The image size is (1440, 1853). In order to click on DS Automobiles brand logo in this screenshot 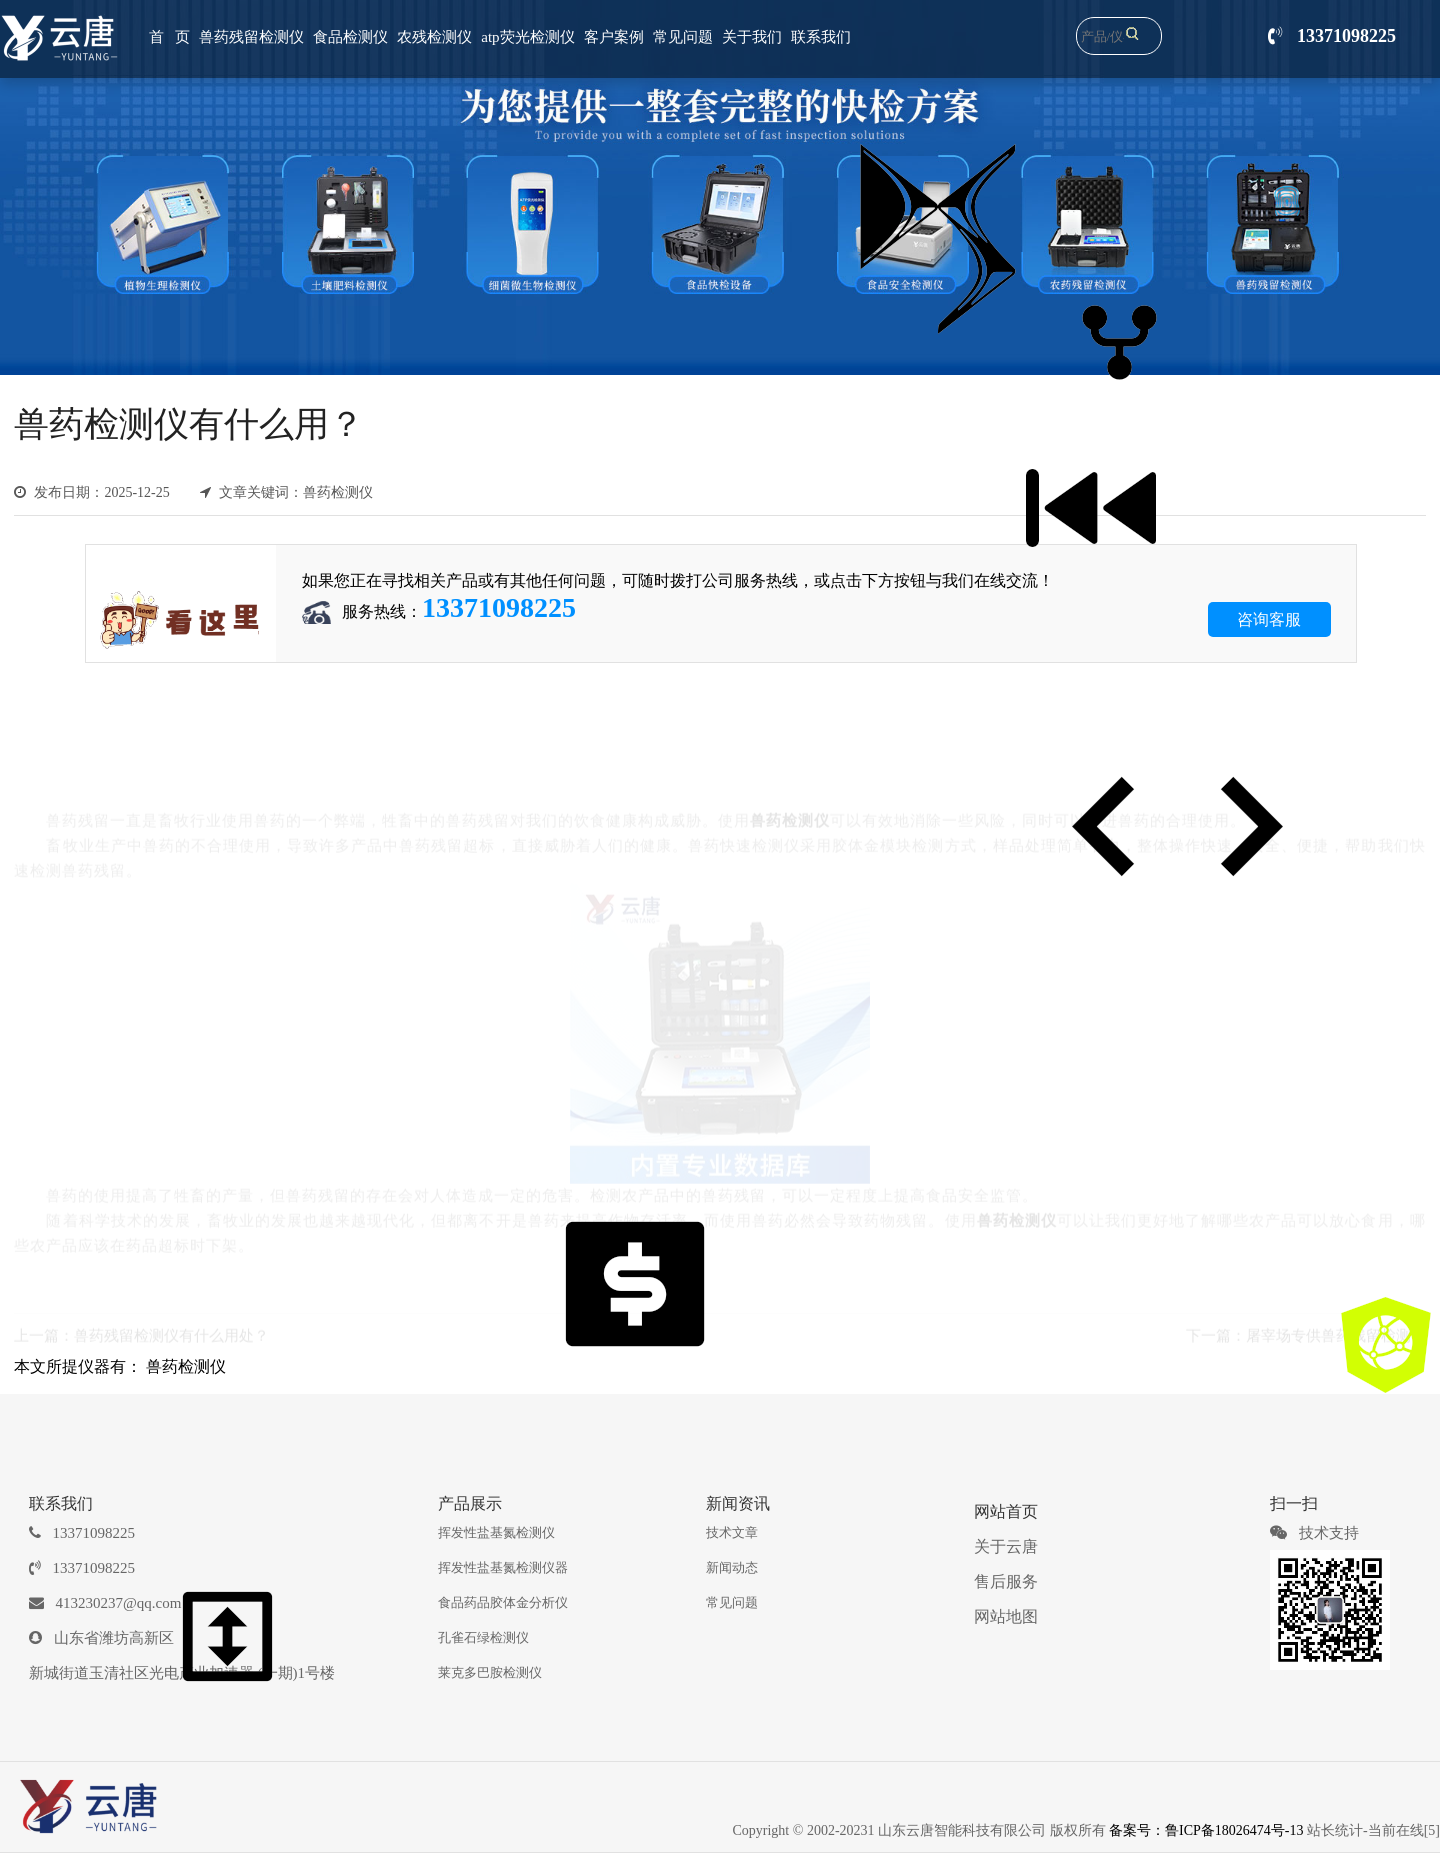, I will do `click(938, 239)`.